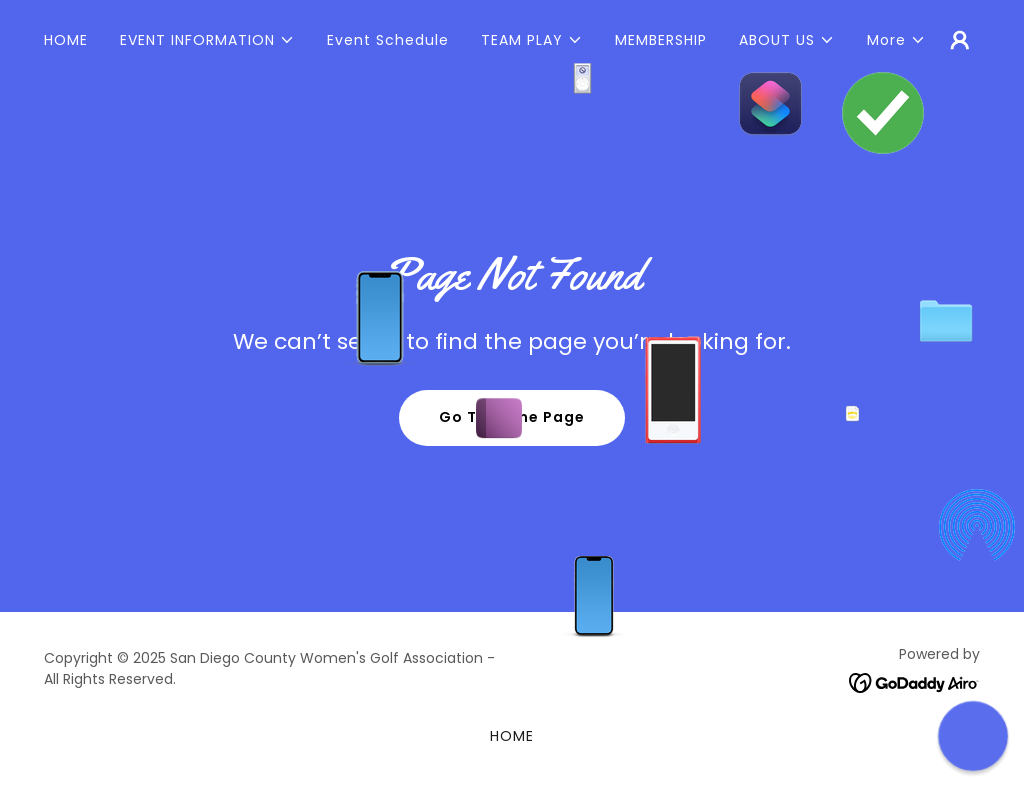 The width and height of the screenshot is (1024, 787). I want to click on open folder to view contents, so click(946, 321).